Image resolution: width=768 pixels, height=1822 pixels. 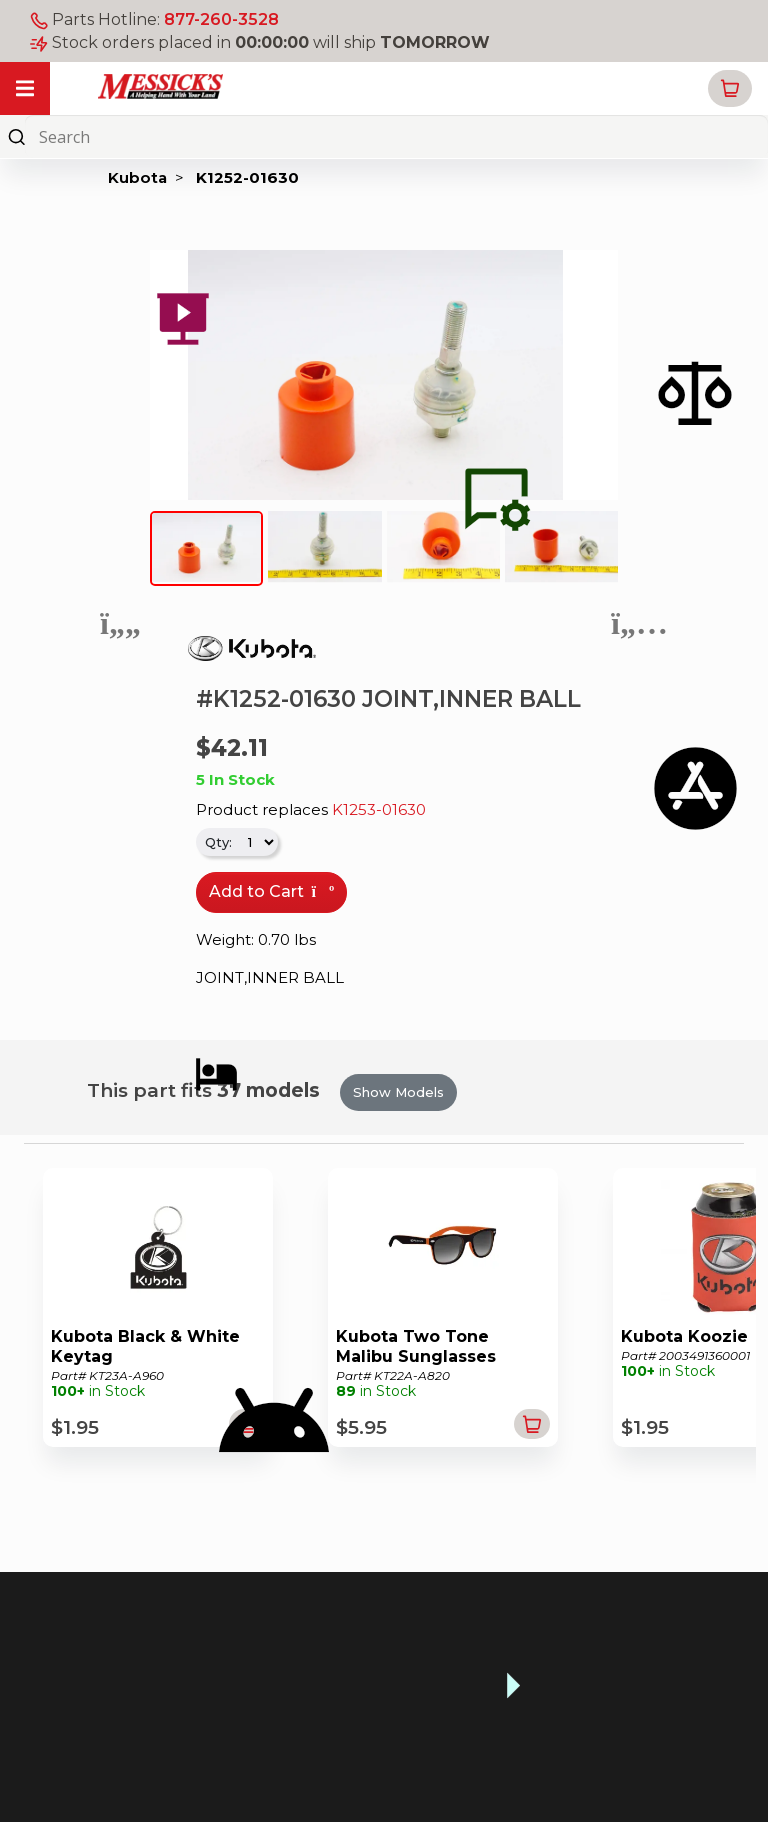 What do you see at coordinates (496, 496) in the screenshot?
I see `open chat settings` at bounding box center [496, 496].